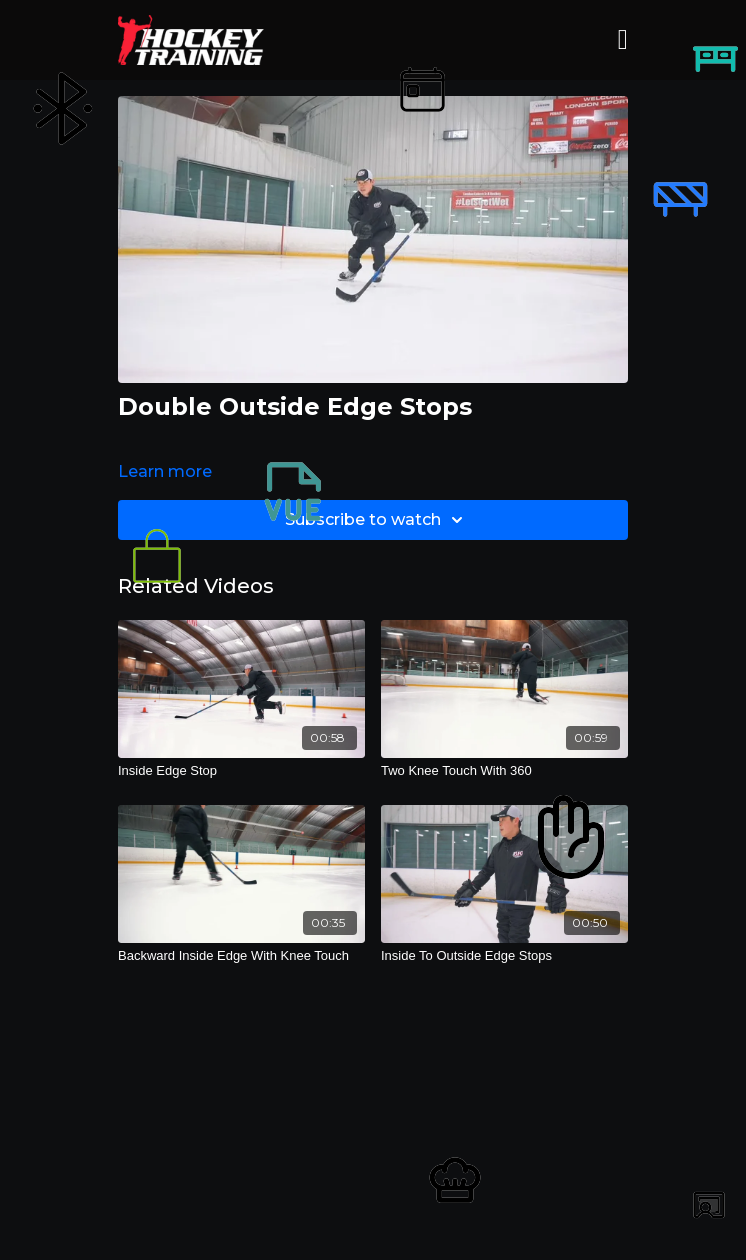  Describe the element at coordinates (680, 197) in the screenshot. I see `indicates a blocked or restricted area` at that location.